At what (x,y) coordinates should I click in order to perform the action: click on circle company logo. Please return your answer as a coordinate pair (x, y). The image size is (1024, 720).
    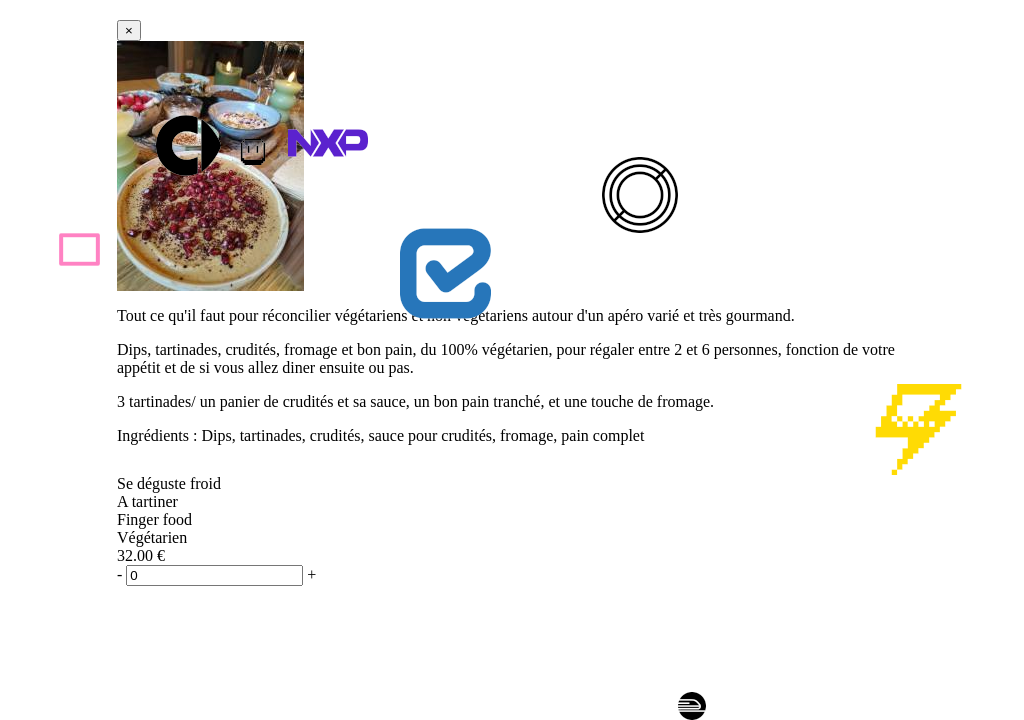
    Looking at the image, I should click on (640, 195).